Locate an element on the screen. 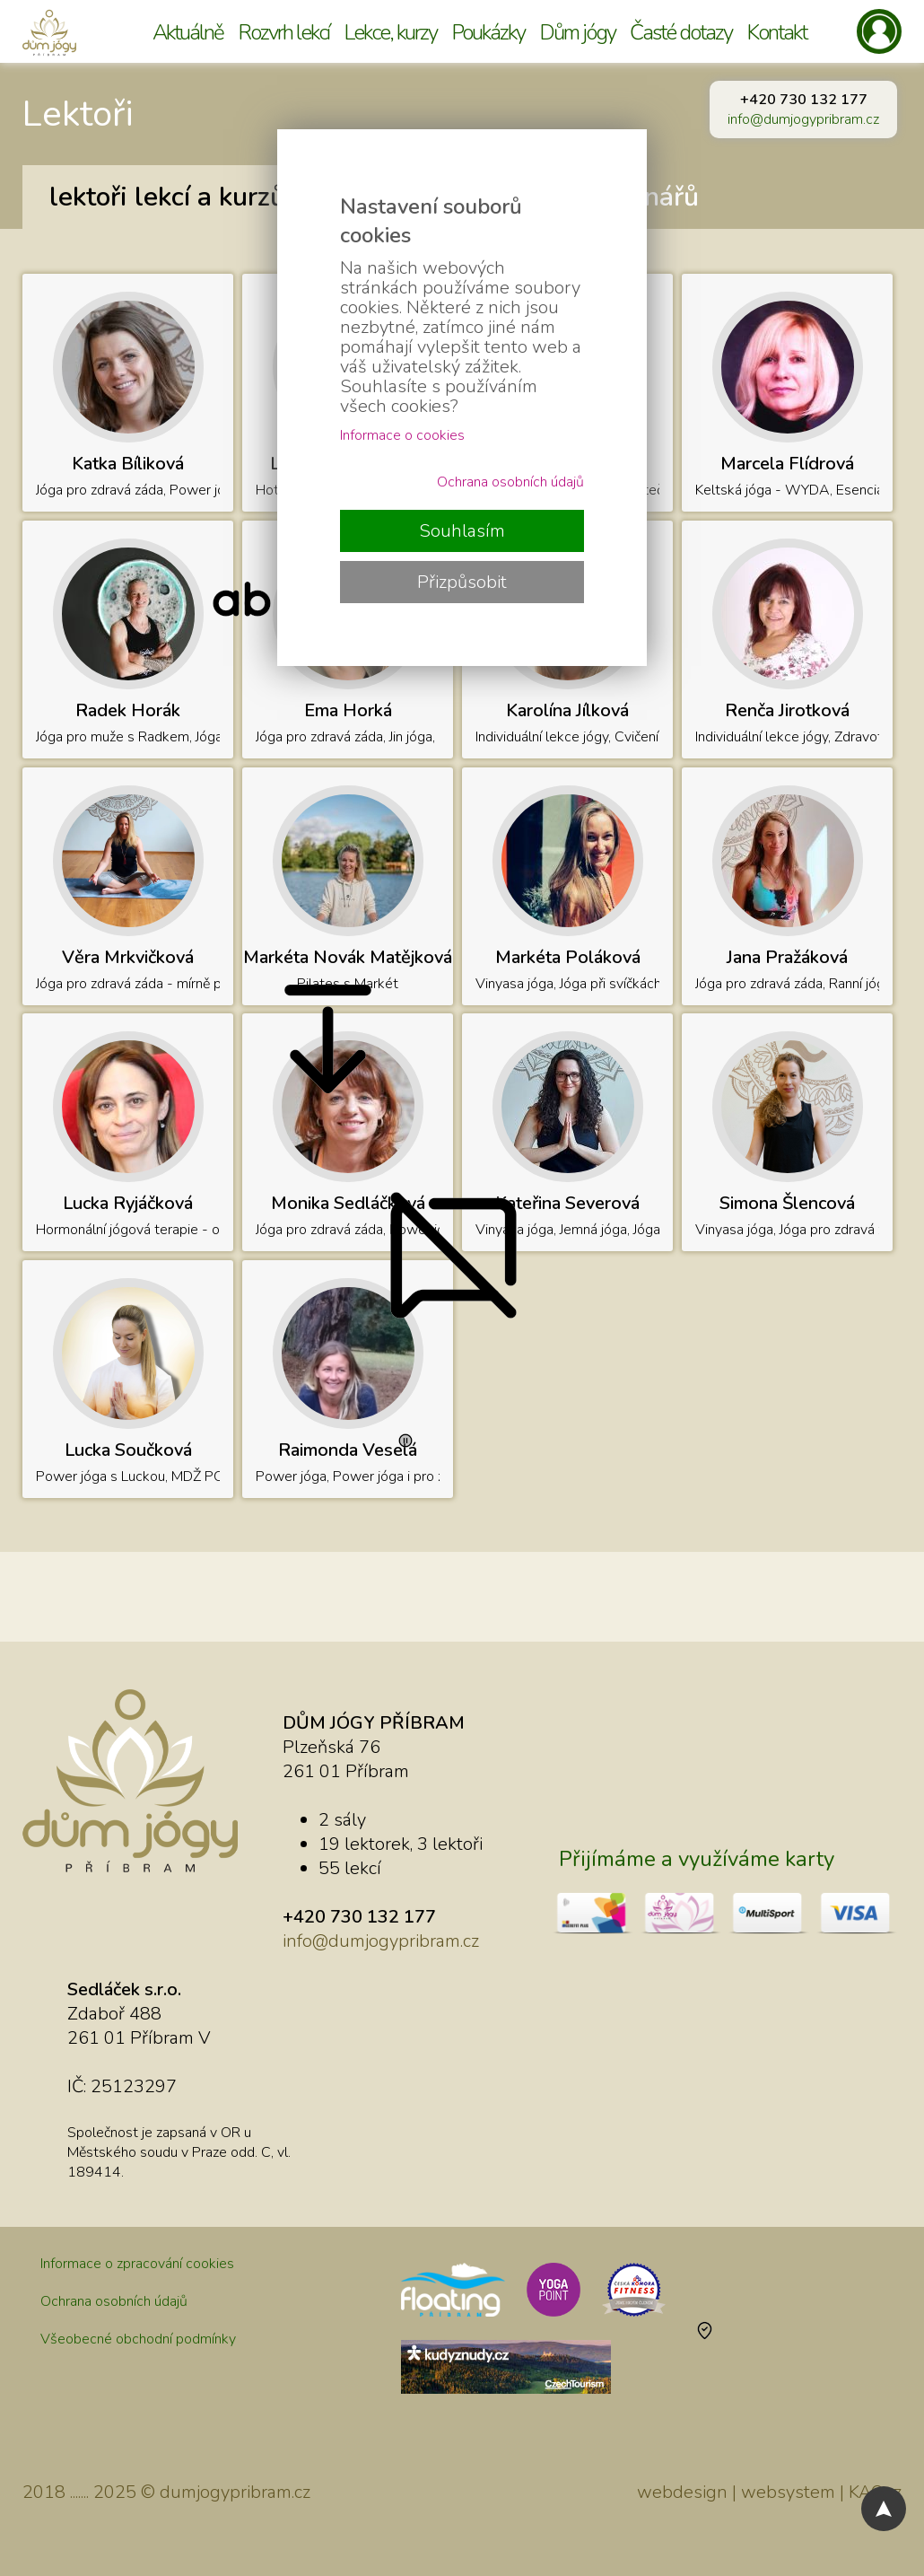 Image resolution: width=924 pixels, height=2576 pixels. convert text to lowercase is located at coordinates (241, 601).